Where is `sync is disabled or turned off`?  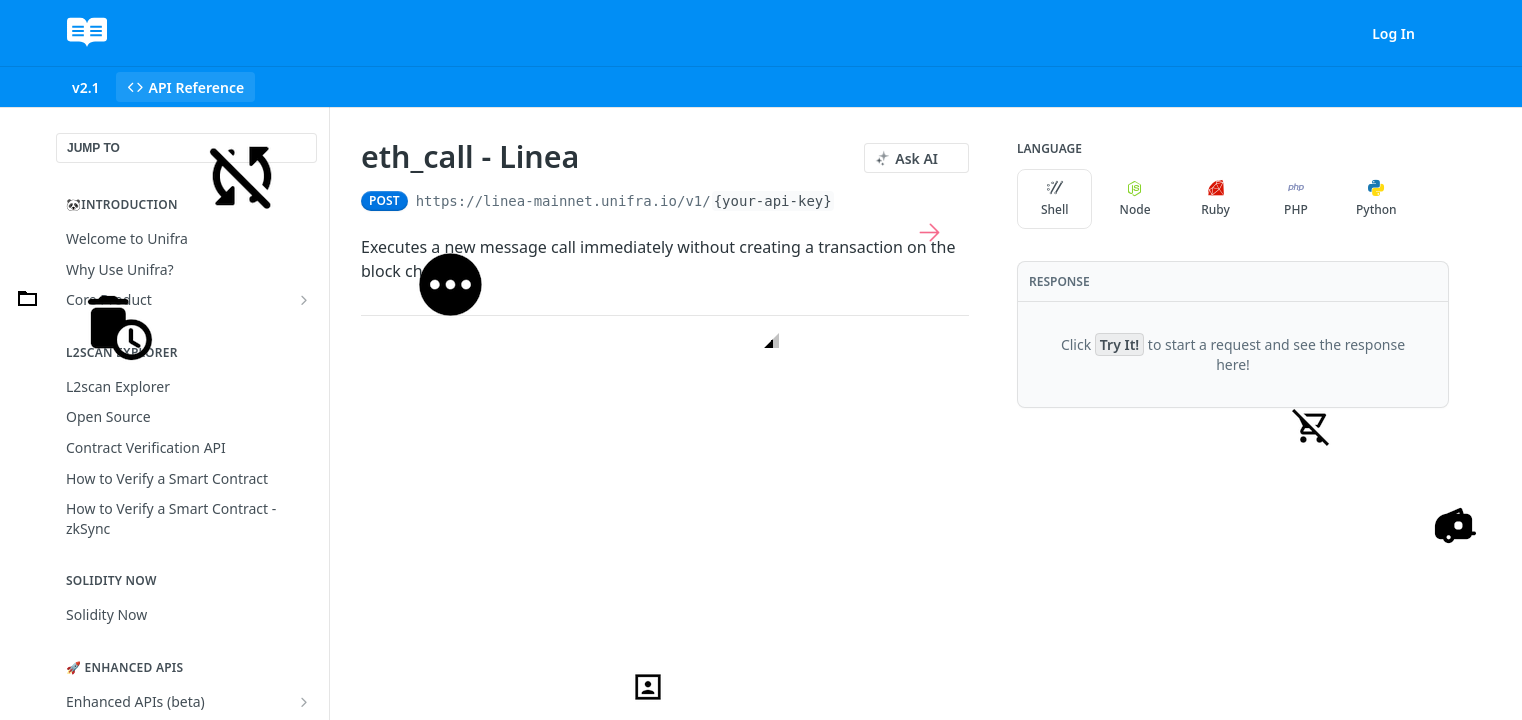
sync is disabled or turned off is located at coordinates (242, 176).